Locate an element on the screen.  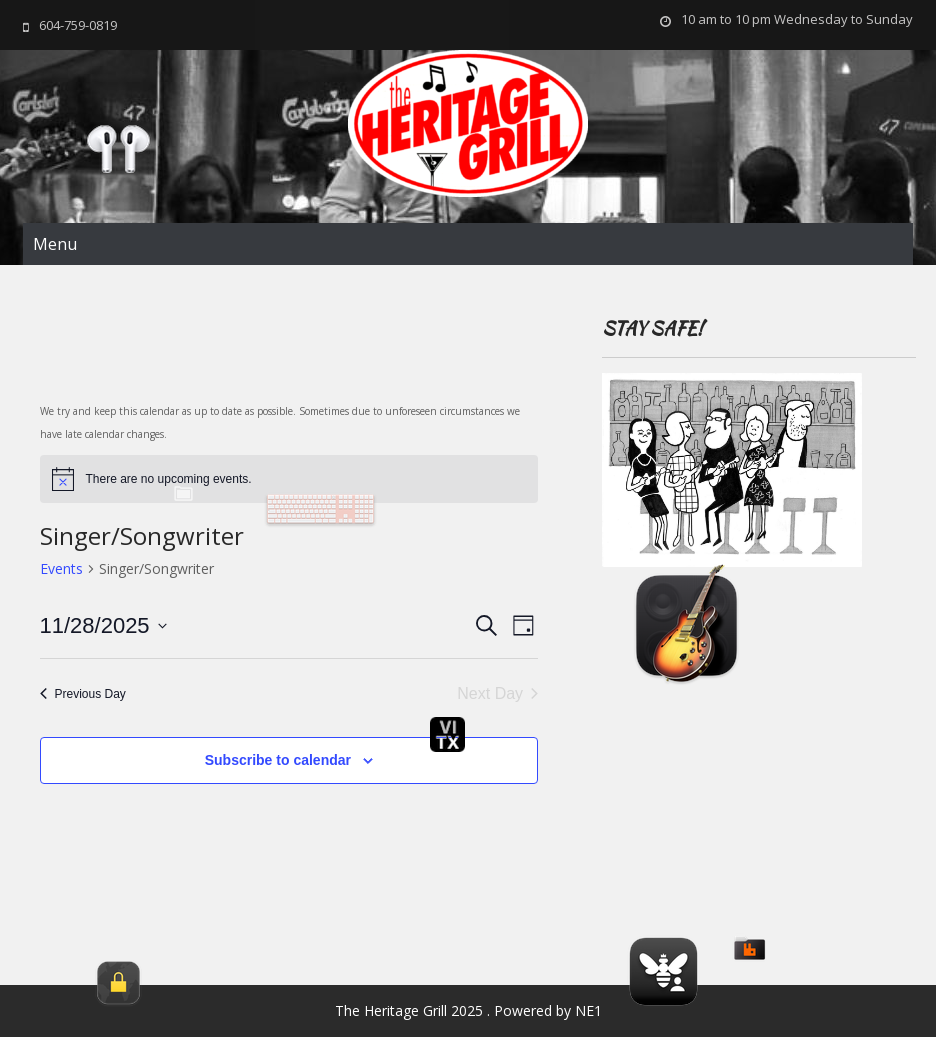
access ssl/tls security settings for web browser is located at coordinates (118, 983).